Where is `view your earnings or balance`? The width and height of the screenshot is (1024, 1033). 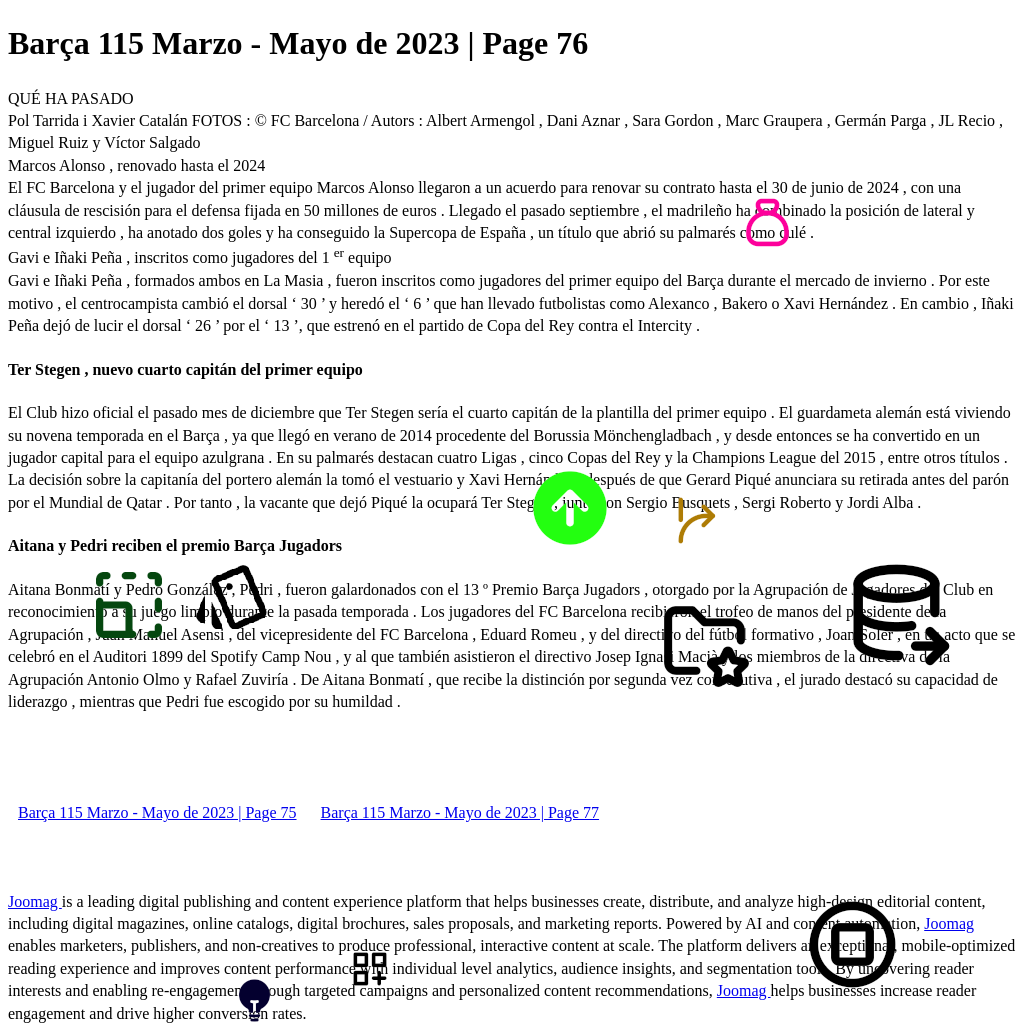
view your earnings or balance is located at coordinates (767, 222).